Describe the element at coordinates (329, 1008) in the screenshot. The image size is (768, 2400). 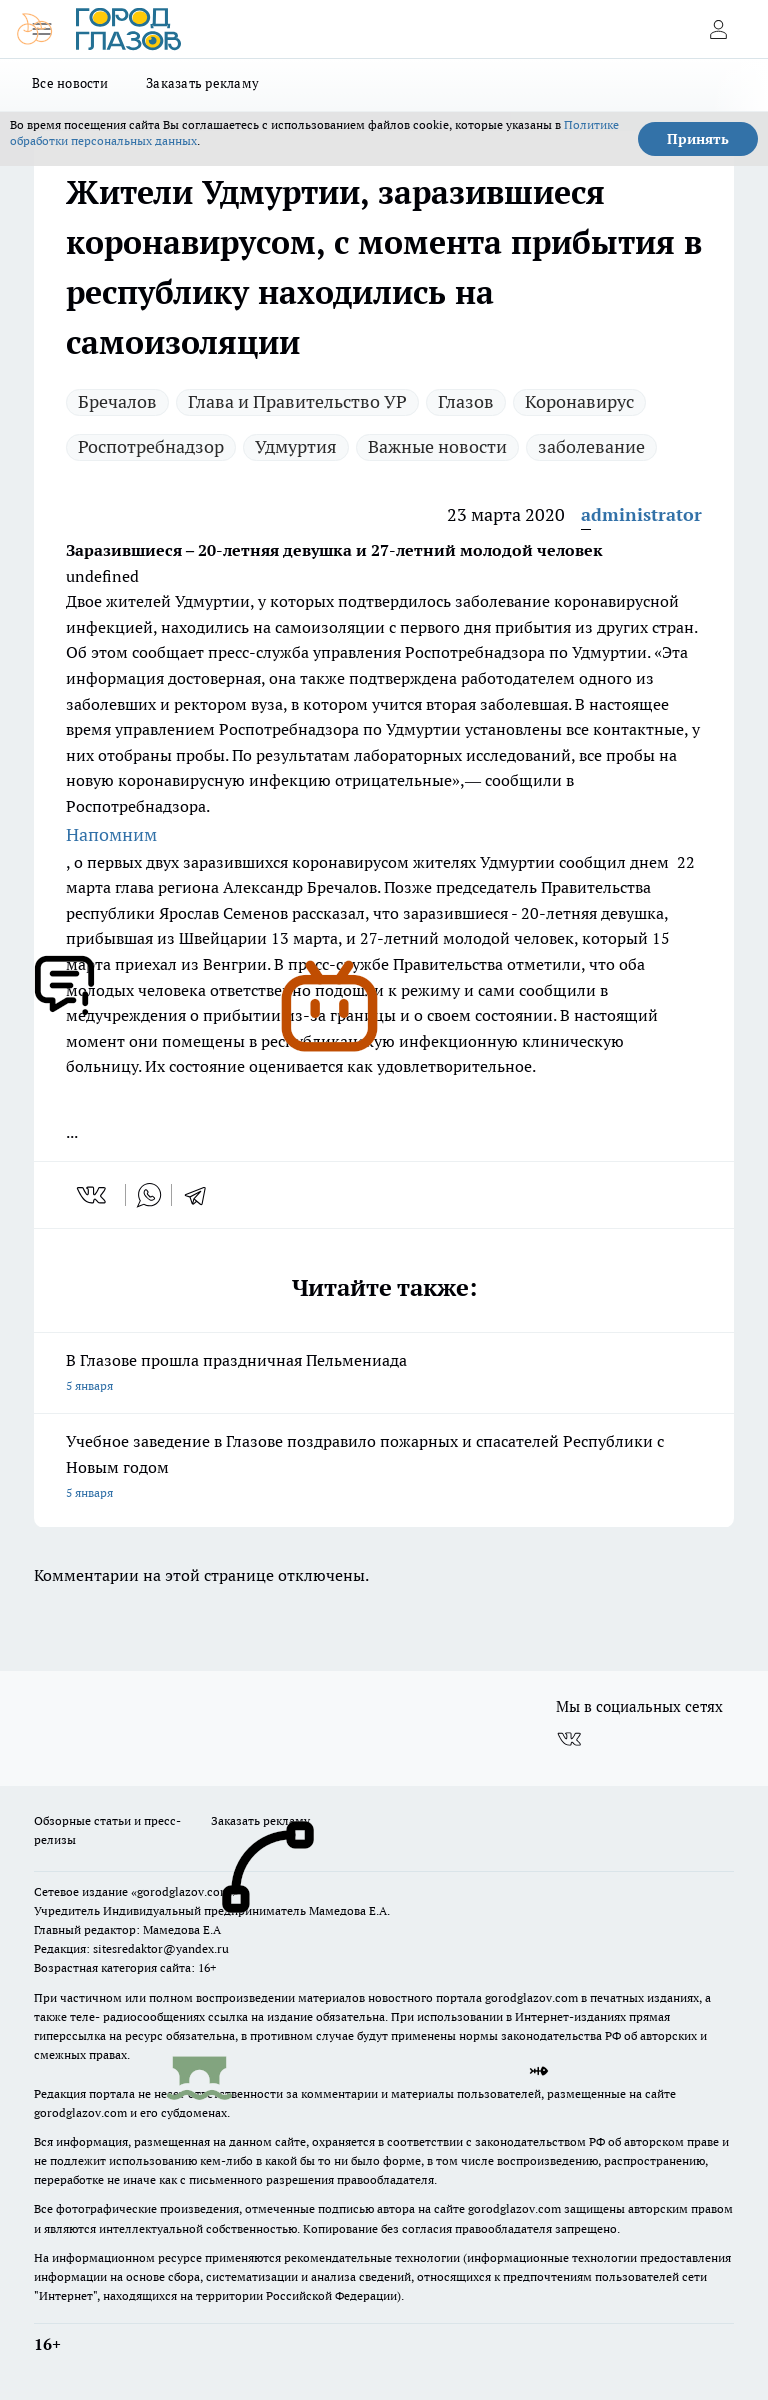
I see `open bilibili video streaming app` at that location.